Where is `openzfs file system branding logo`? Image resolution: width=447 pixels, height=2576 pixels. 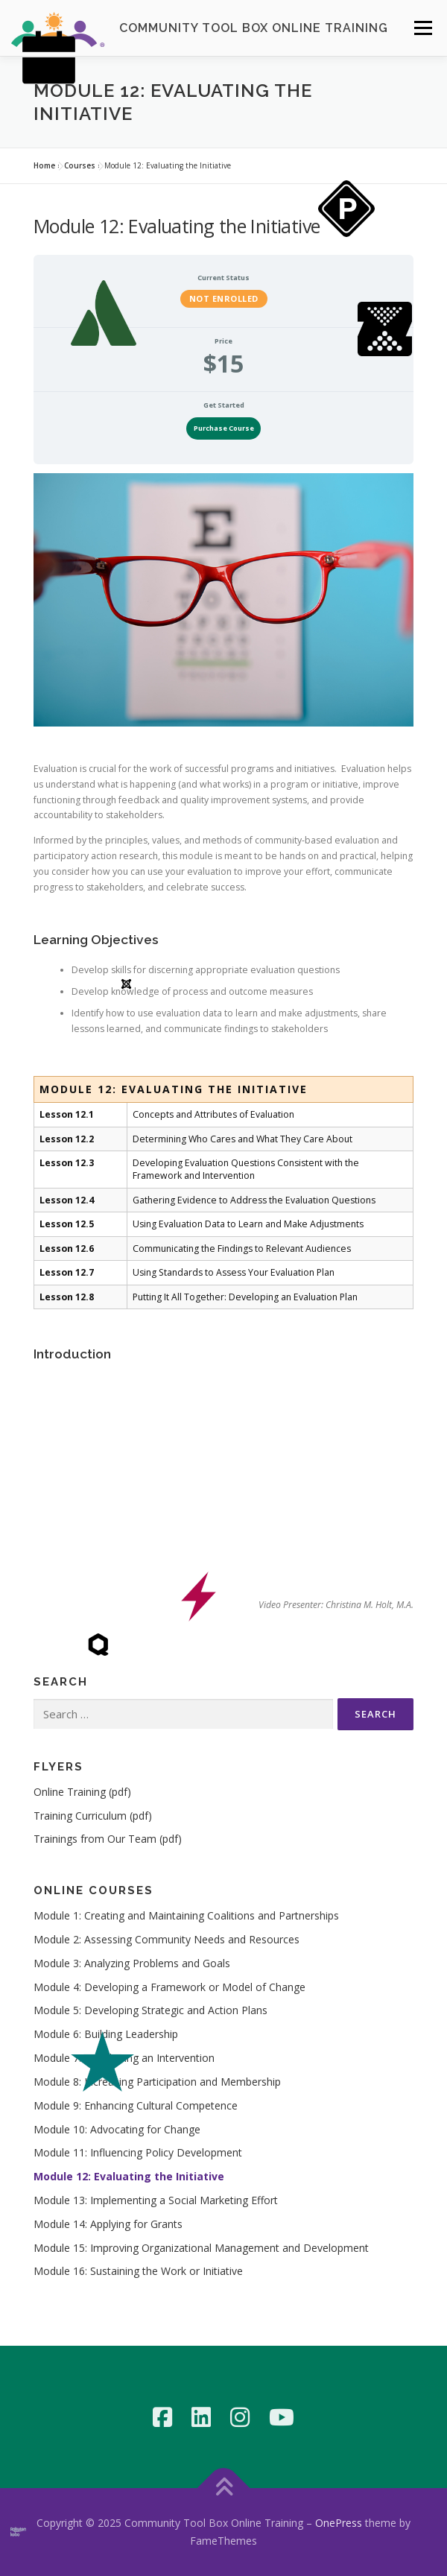 openzfs file system branding logo is located at coordinates (384, 329).